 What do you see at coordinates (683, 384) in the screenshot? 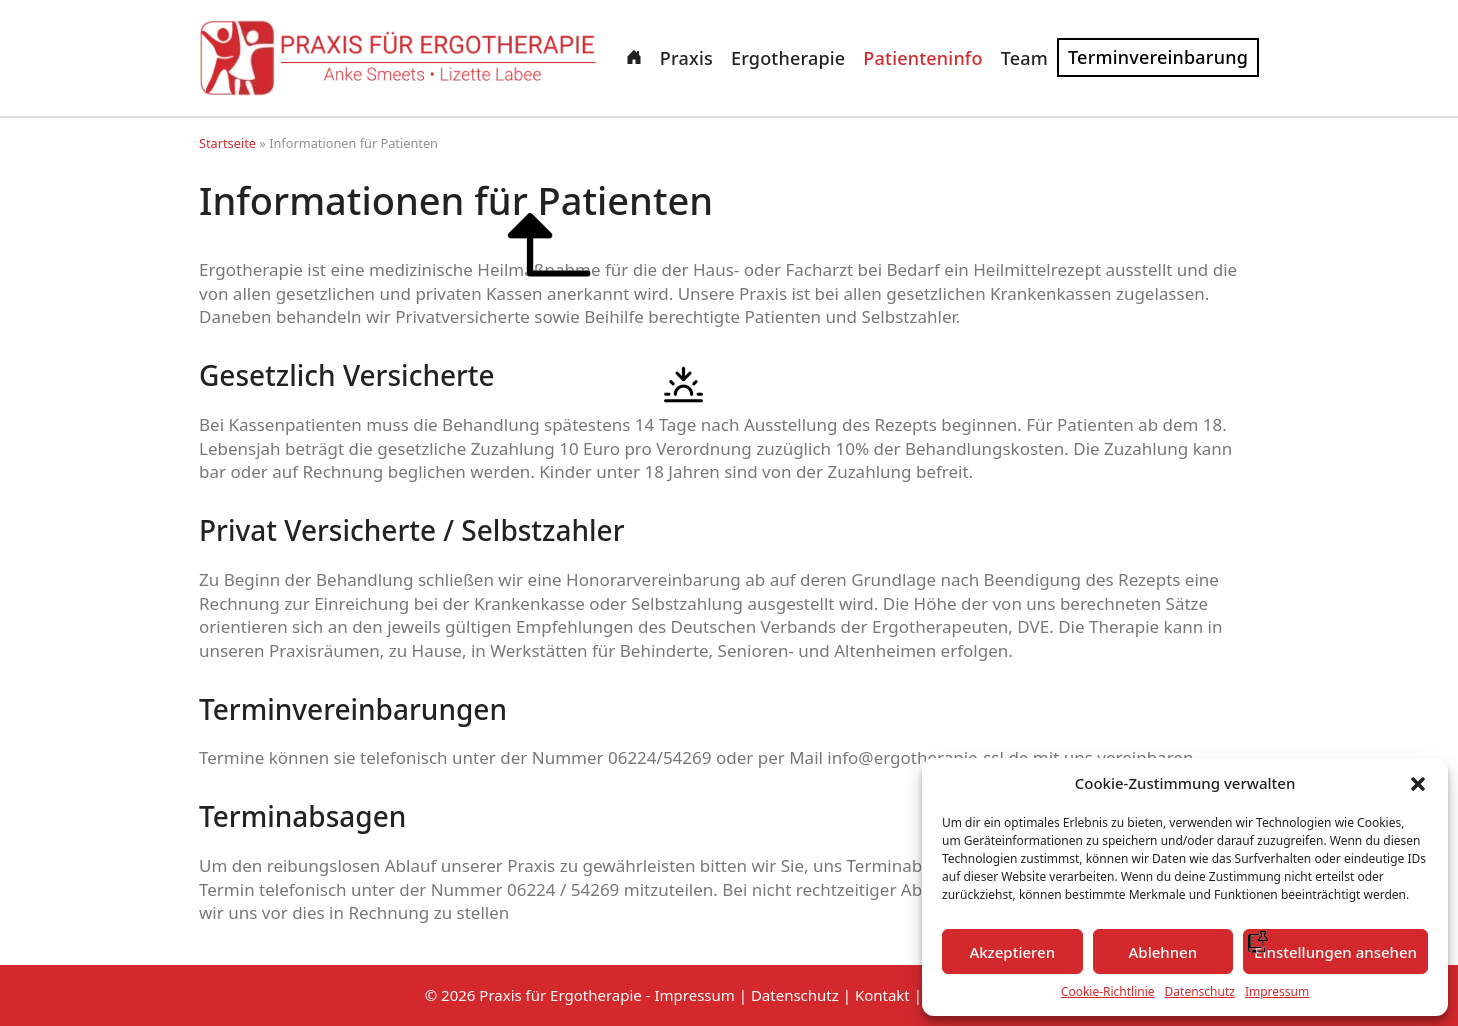
I see `set display to evening or night mode` at bounding box center [683, 384].